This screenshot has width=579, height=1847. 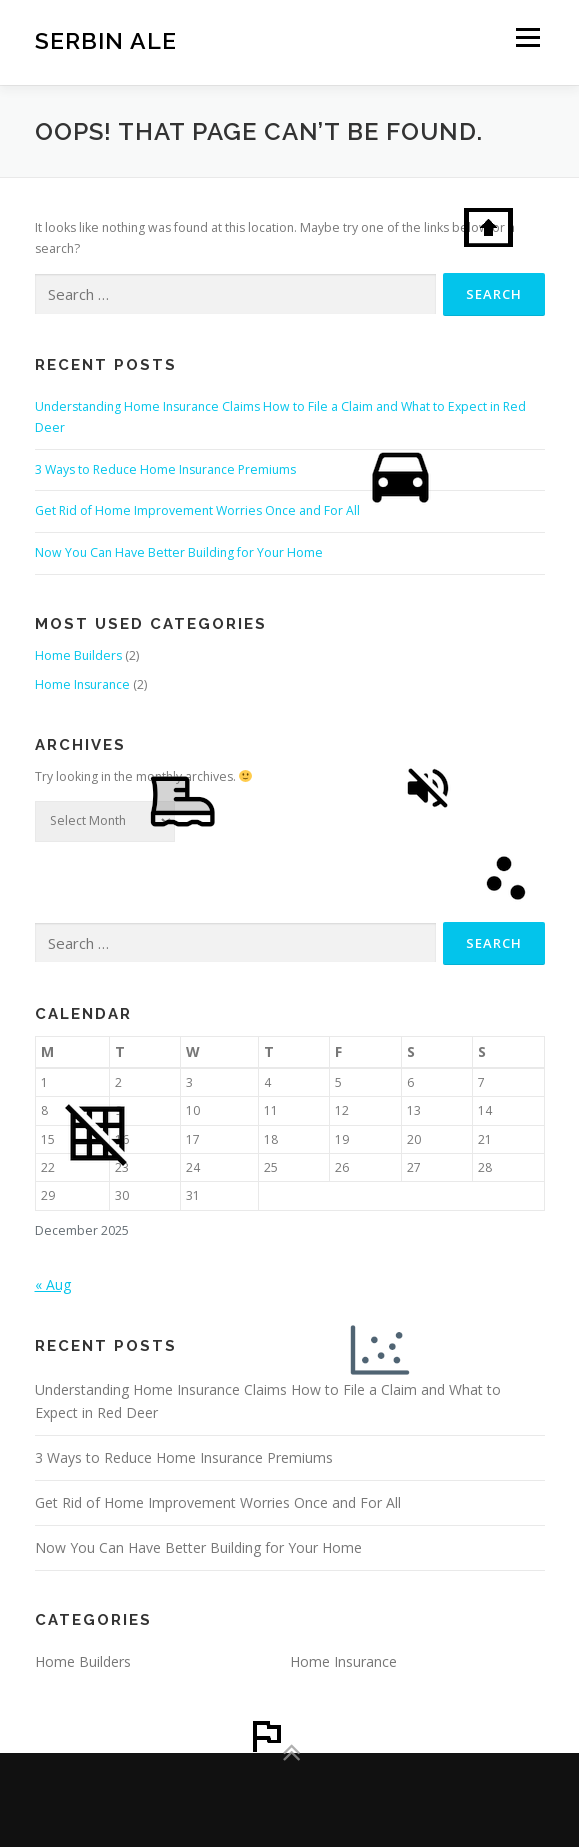 What do you see at coordinates (506, 878) in the screenshot?
I see `view data as a scatter plot chart` at bounding box center [506, 878].